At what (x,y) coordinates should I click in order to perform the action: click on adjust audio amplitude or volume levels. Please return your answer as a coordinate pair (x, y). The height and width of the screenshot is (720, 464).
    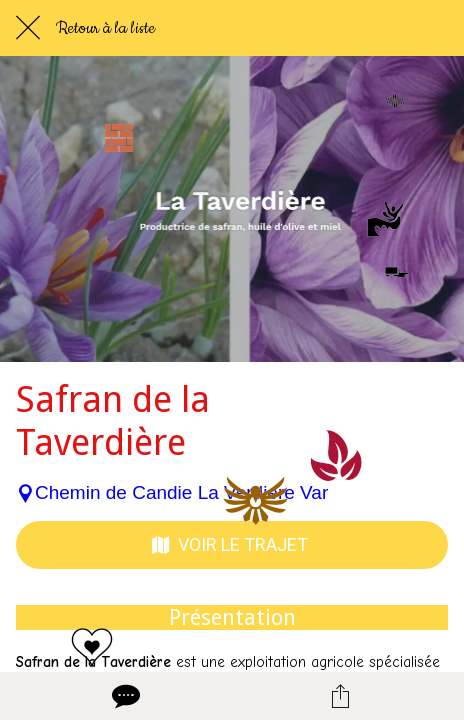
    Looking at the image, I should click on (395, 101).